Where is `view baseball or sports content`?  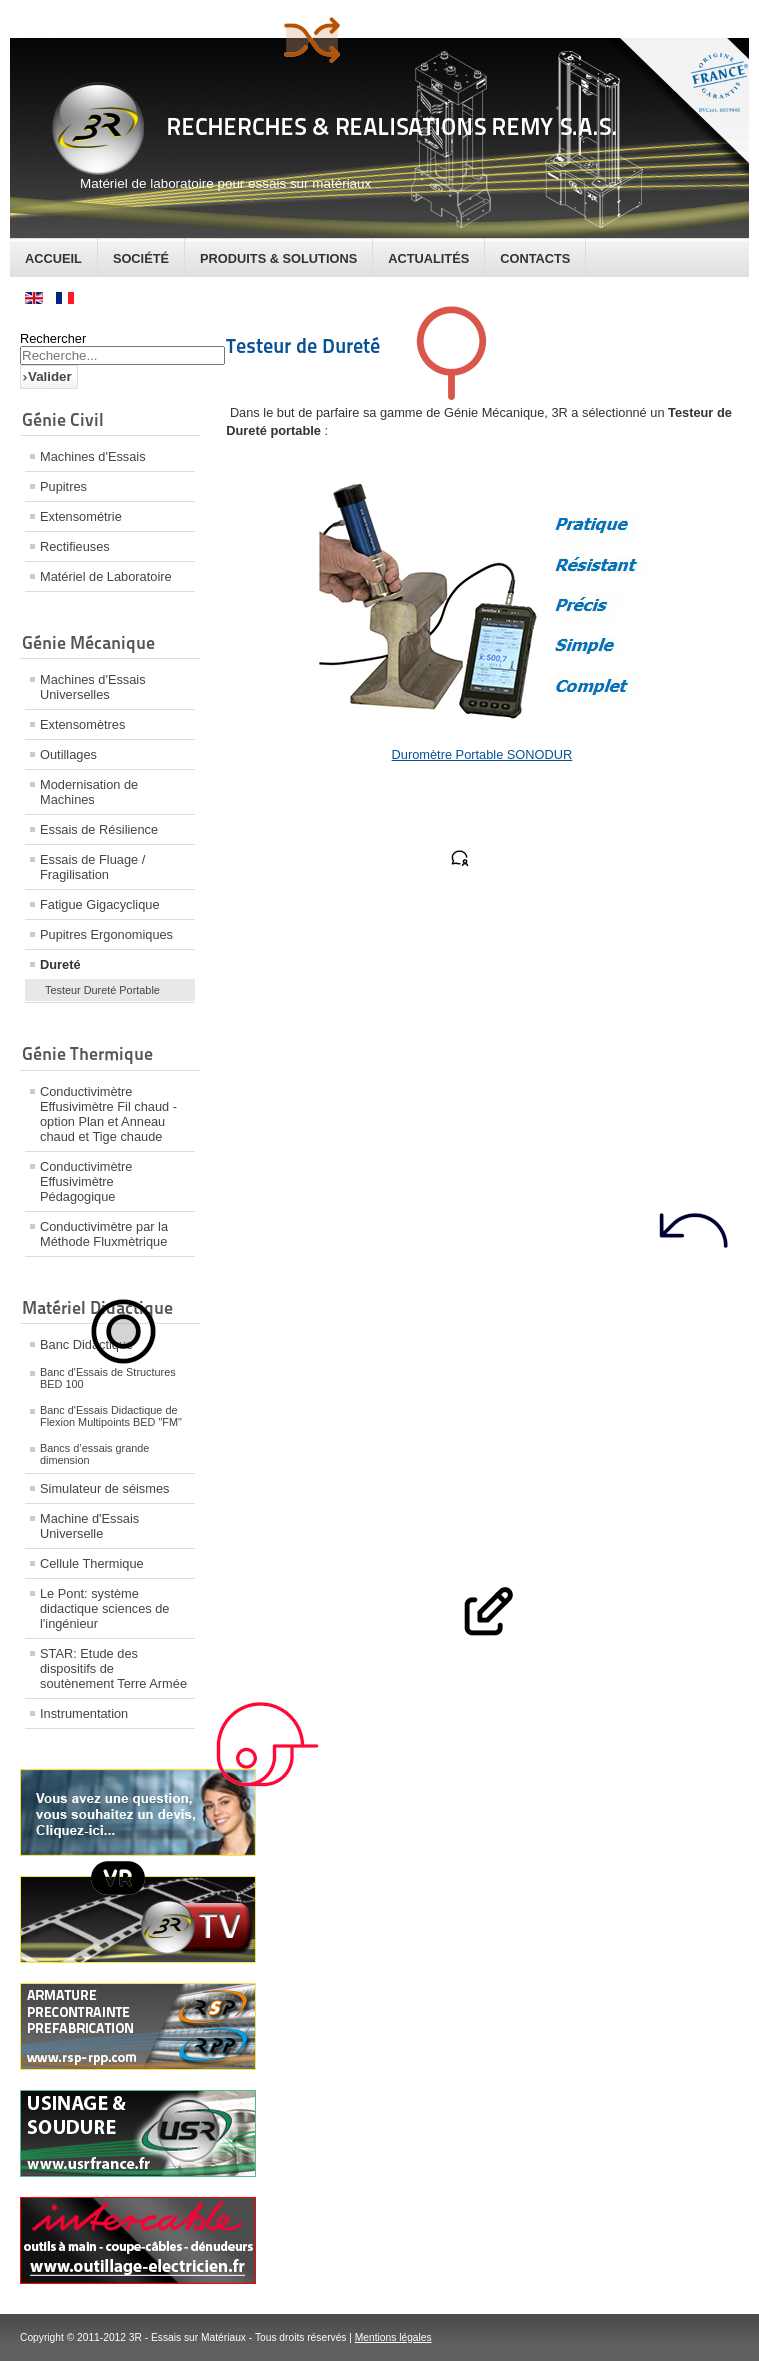 view baseball or sports content is located at coordinates (264, 1746).